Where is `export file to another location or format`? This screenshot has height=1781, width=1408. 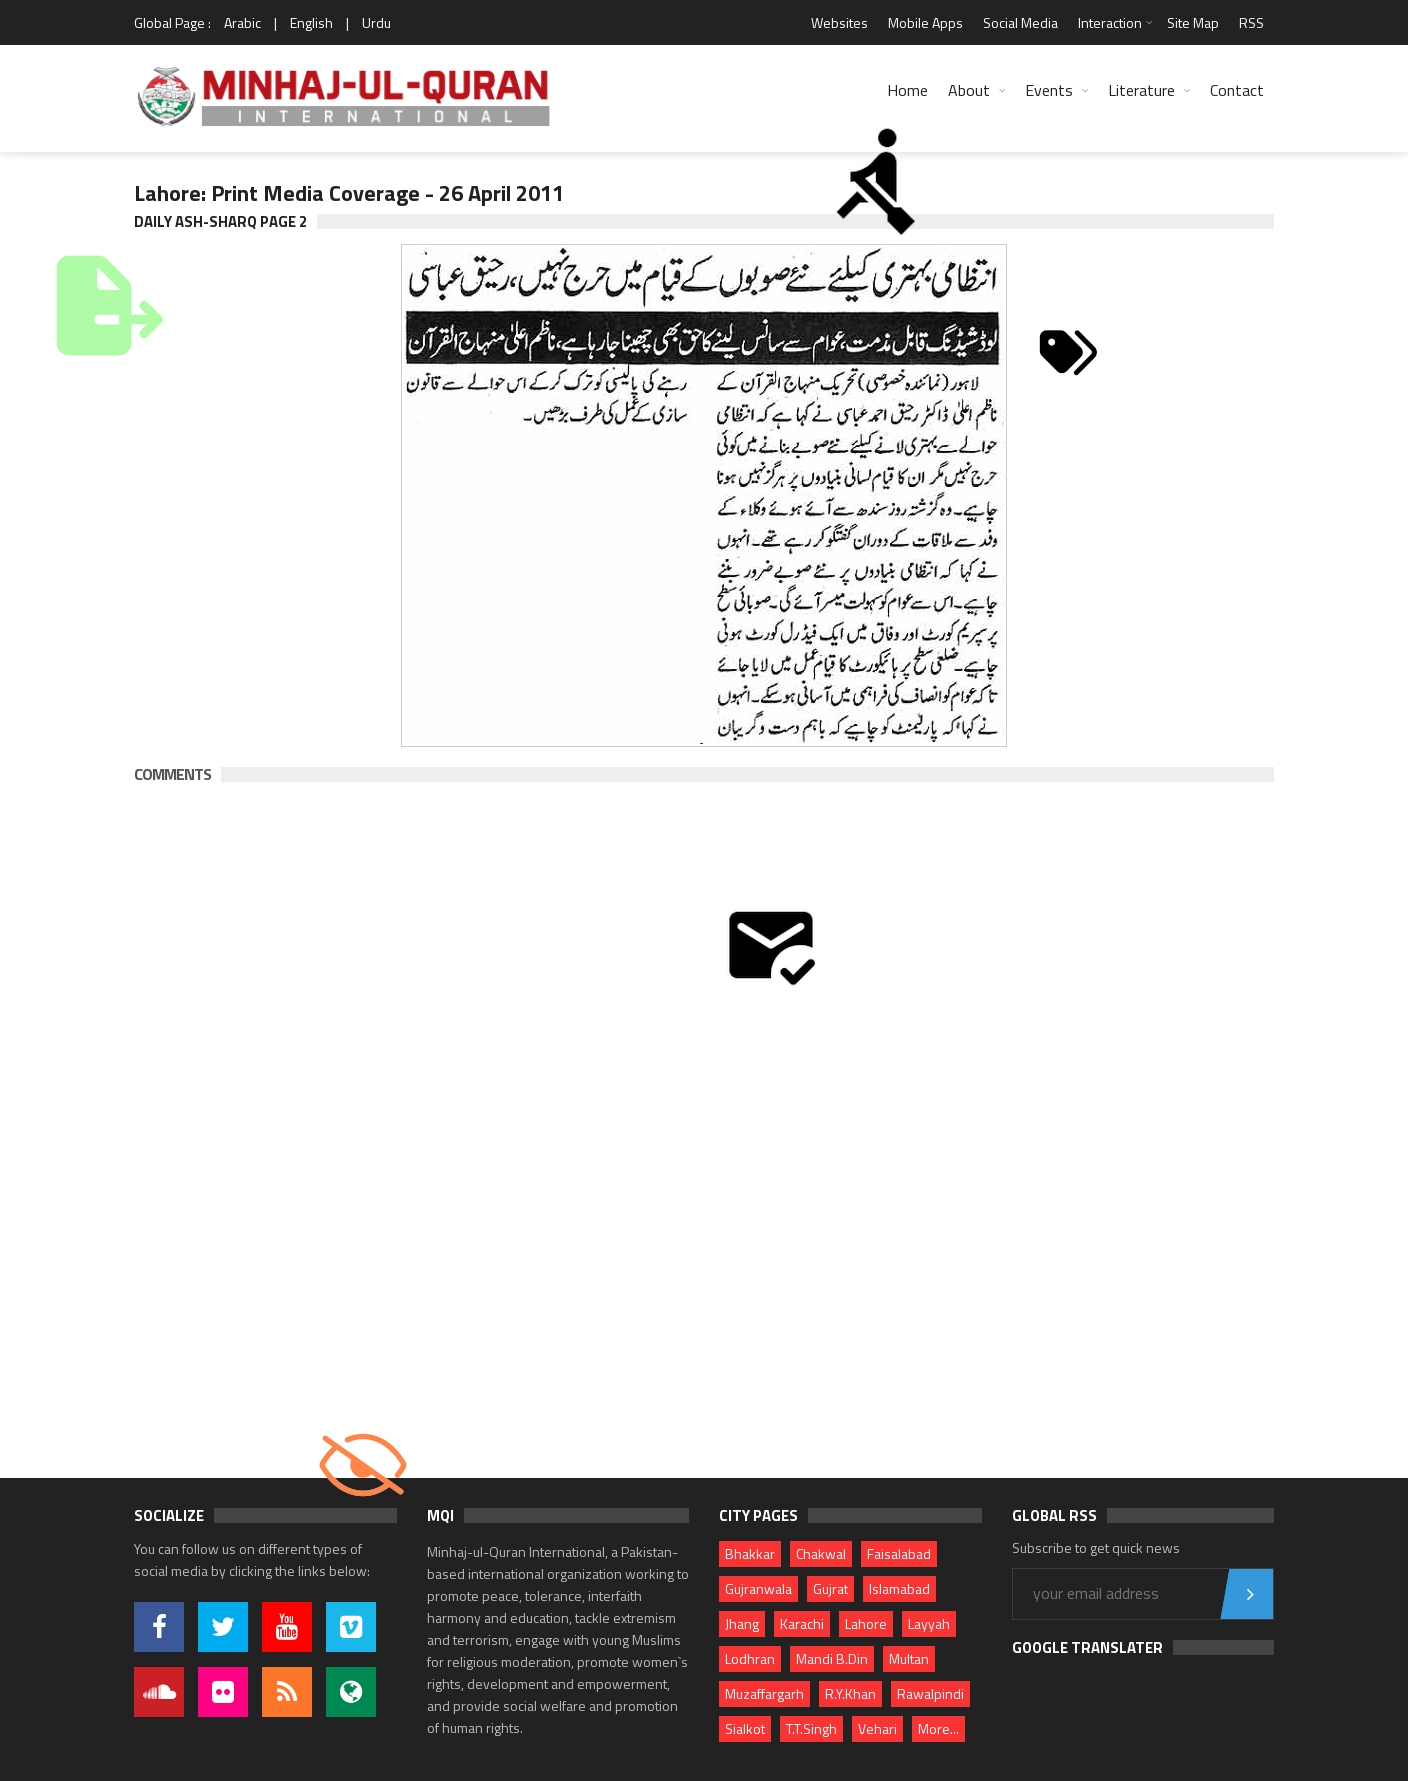
export file to another location or format is located at coordinates (106, 305).